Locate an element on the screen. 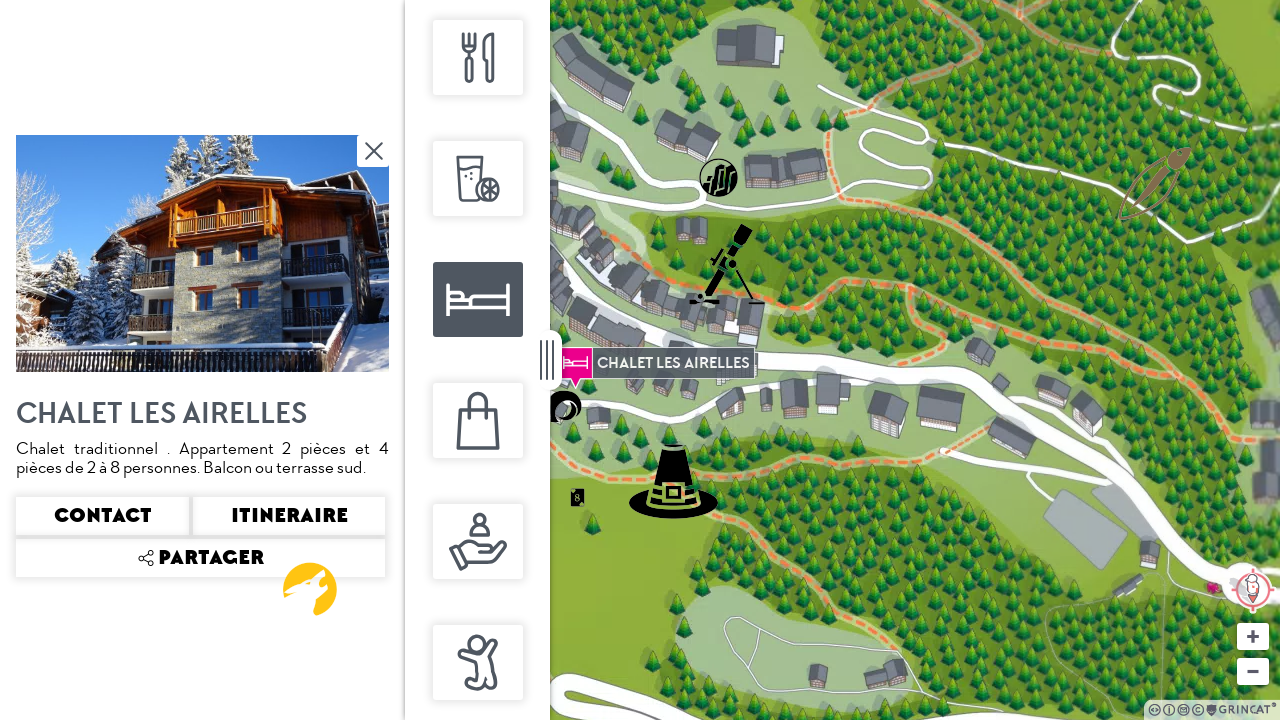 The height and width of the screenshot is (720, 1280). playing card: 8 of hearts is located at coordinates (577, 497).